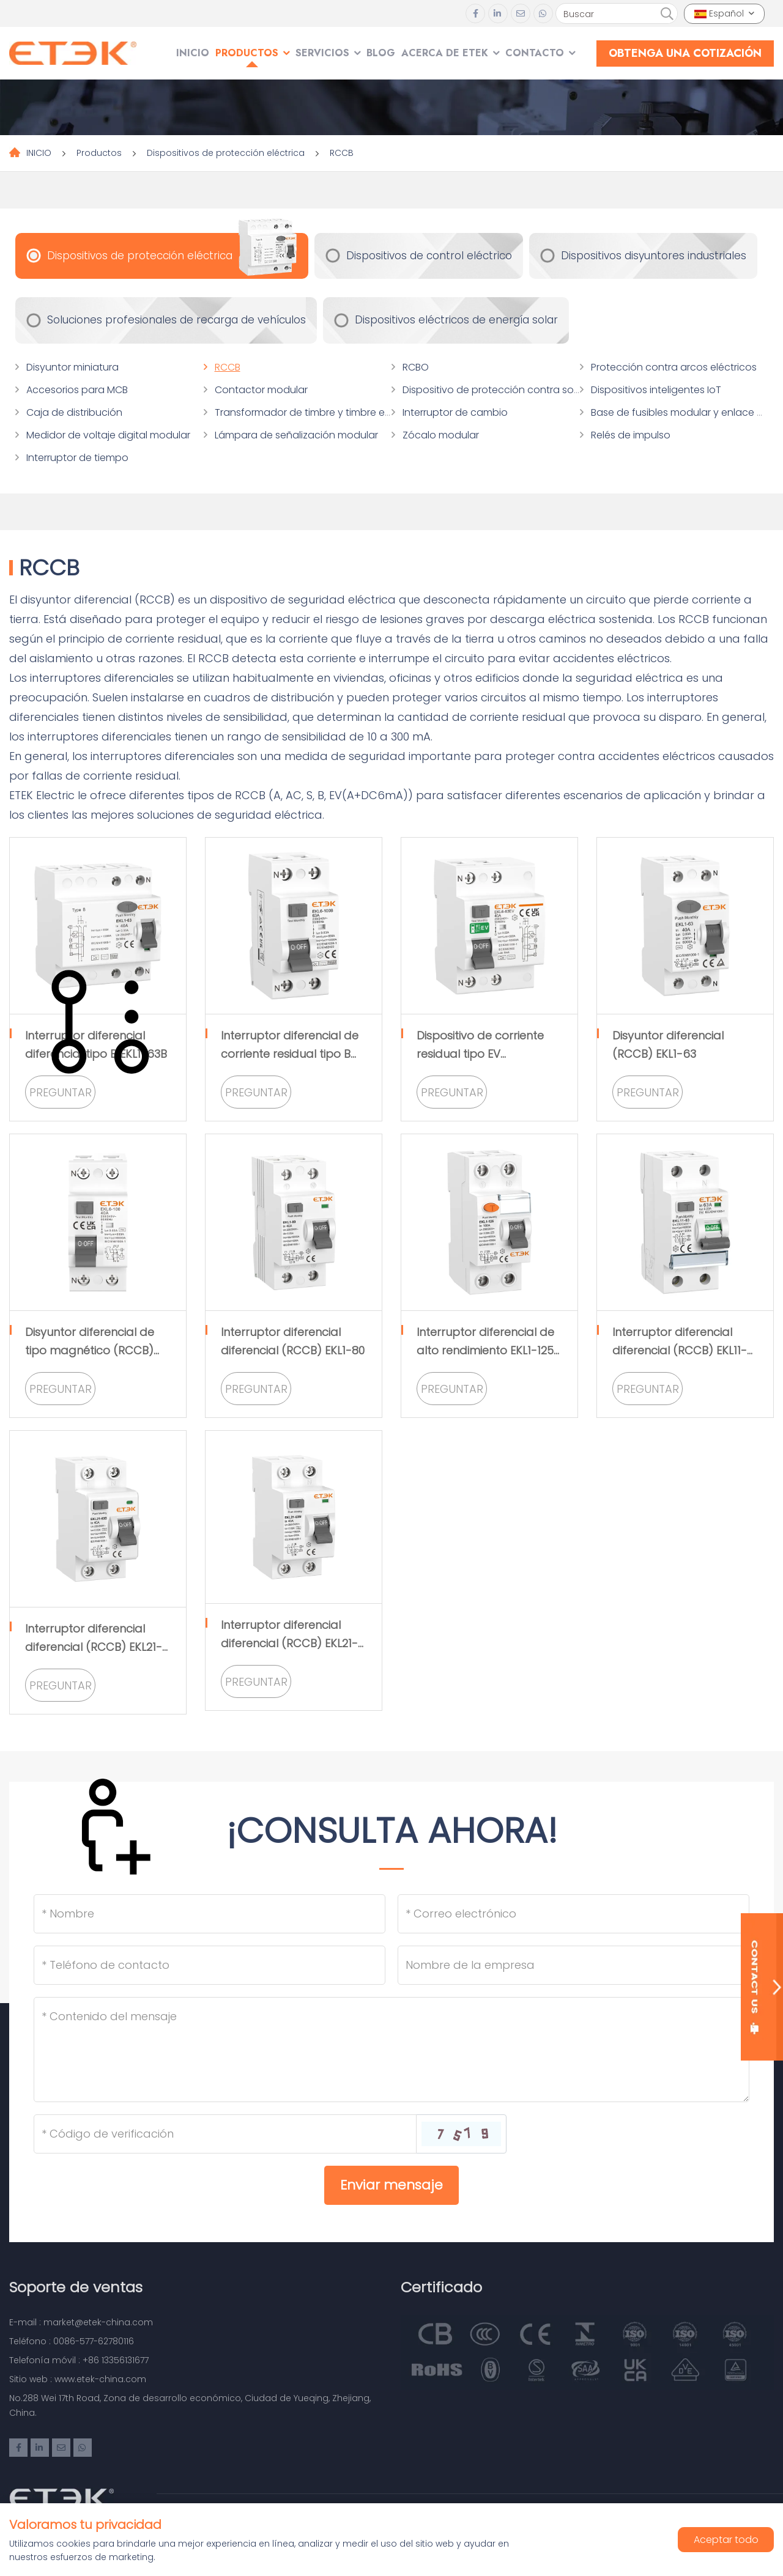 The width and height of the screenshot is (783, 2576). Describe the element at coordinates (102, 1826) in the screenshot. I see `add a new user or contact` at that location.